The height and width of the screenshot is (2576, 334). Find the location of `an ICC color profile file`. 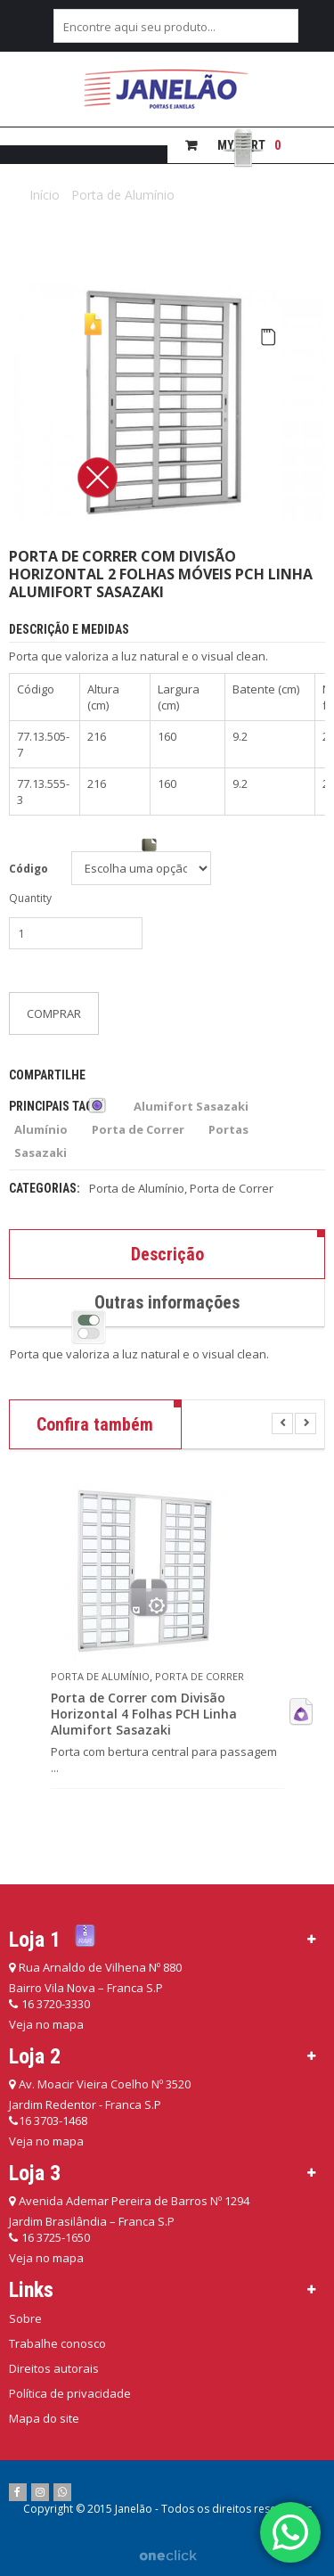

an ICC color profile file is located at coordinates (93, 324).